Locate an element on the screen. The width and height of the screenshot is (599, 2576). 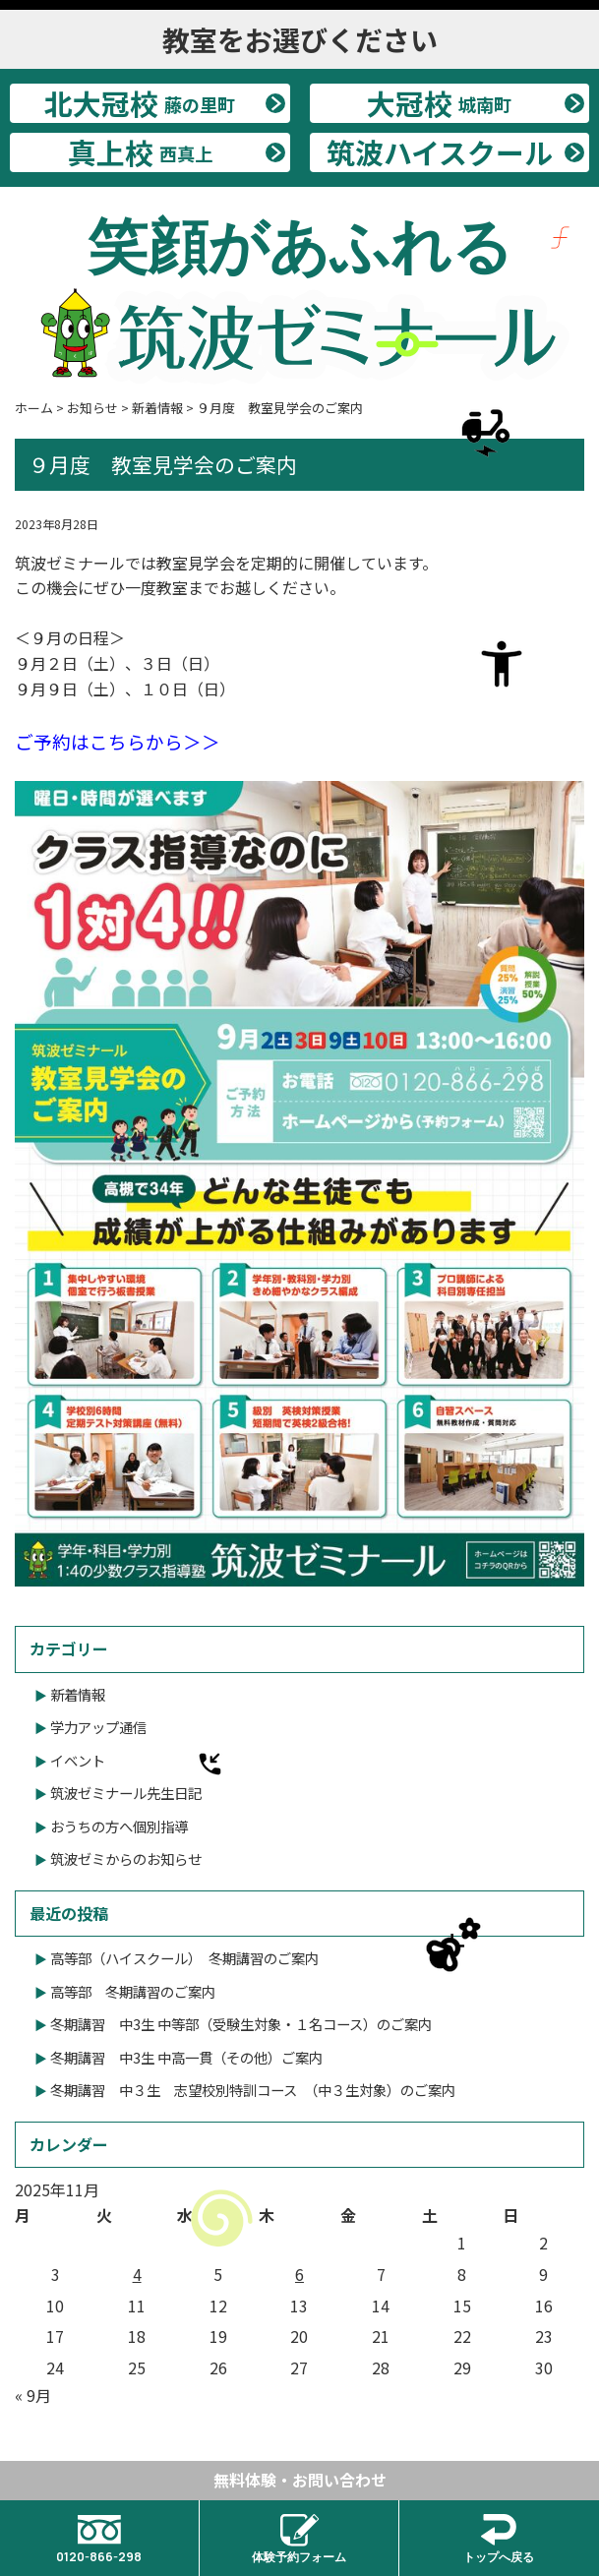
access accessibility settings is located at coordinates (502, 664).